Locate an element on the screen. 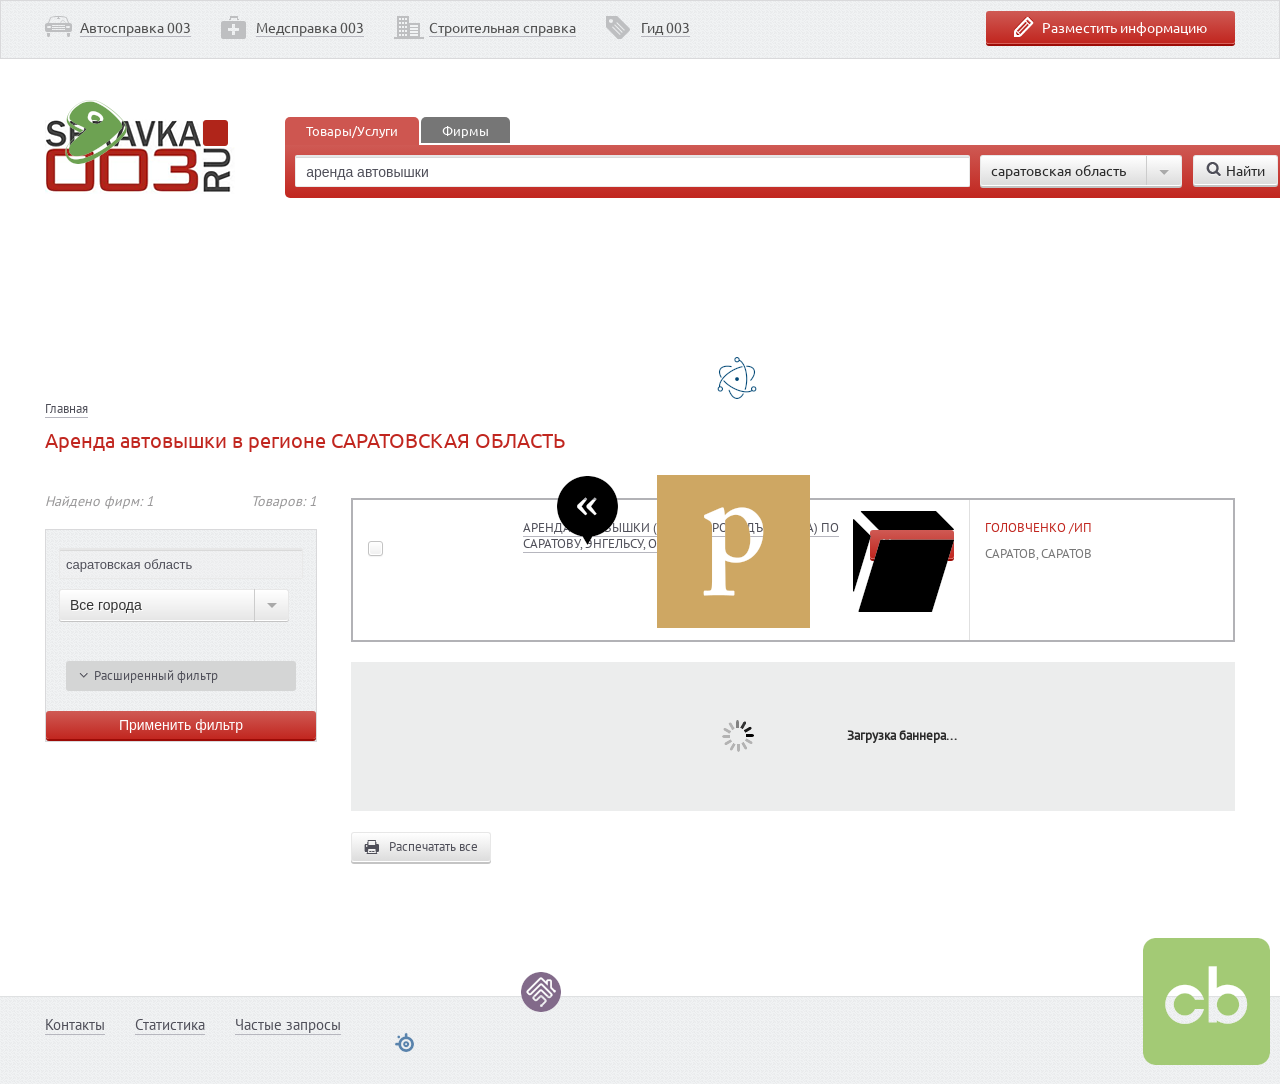  open homebridge app settings is located at coordinates (541, 992).